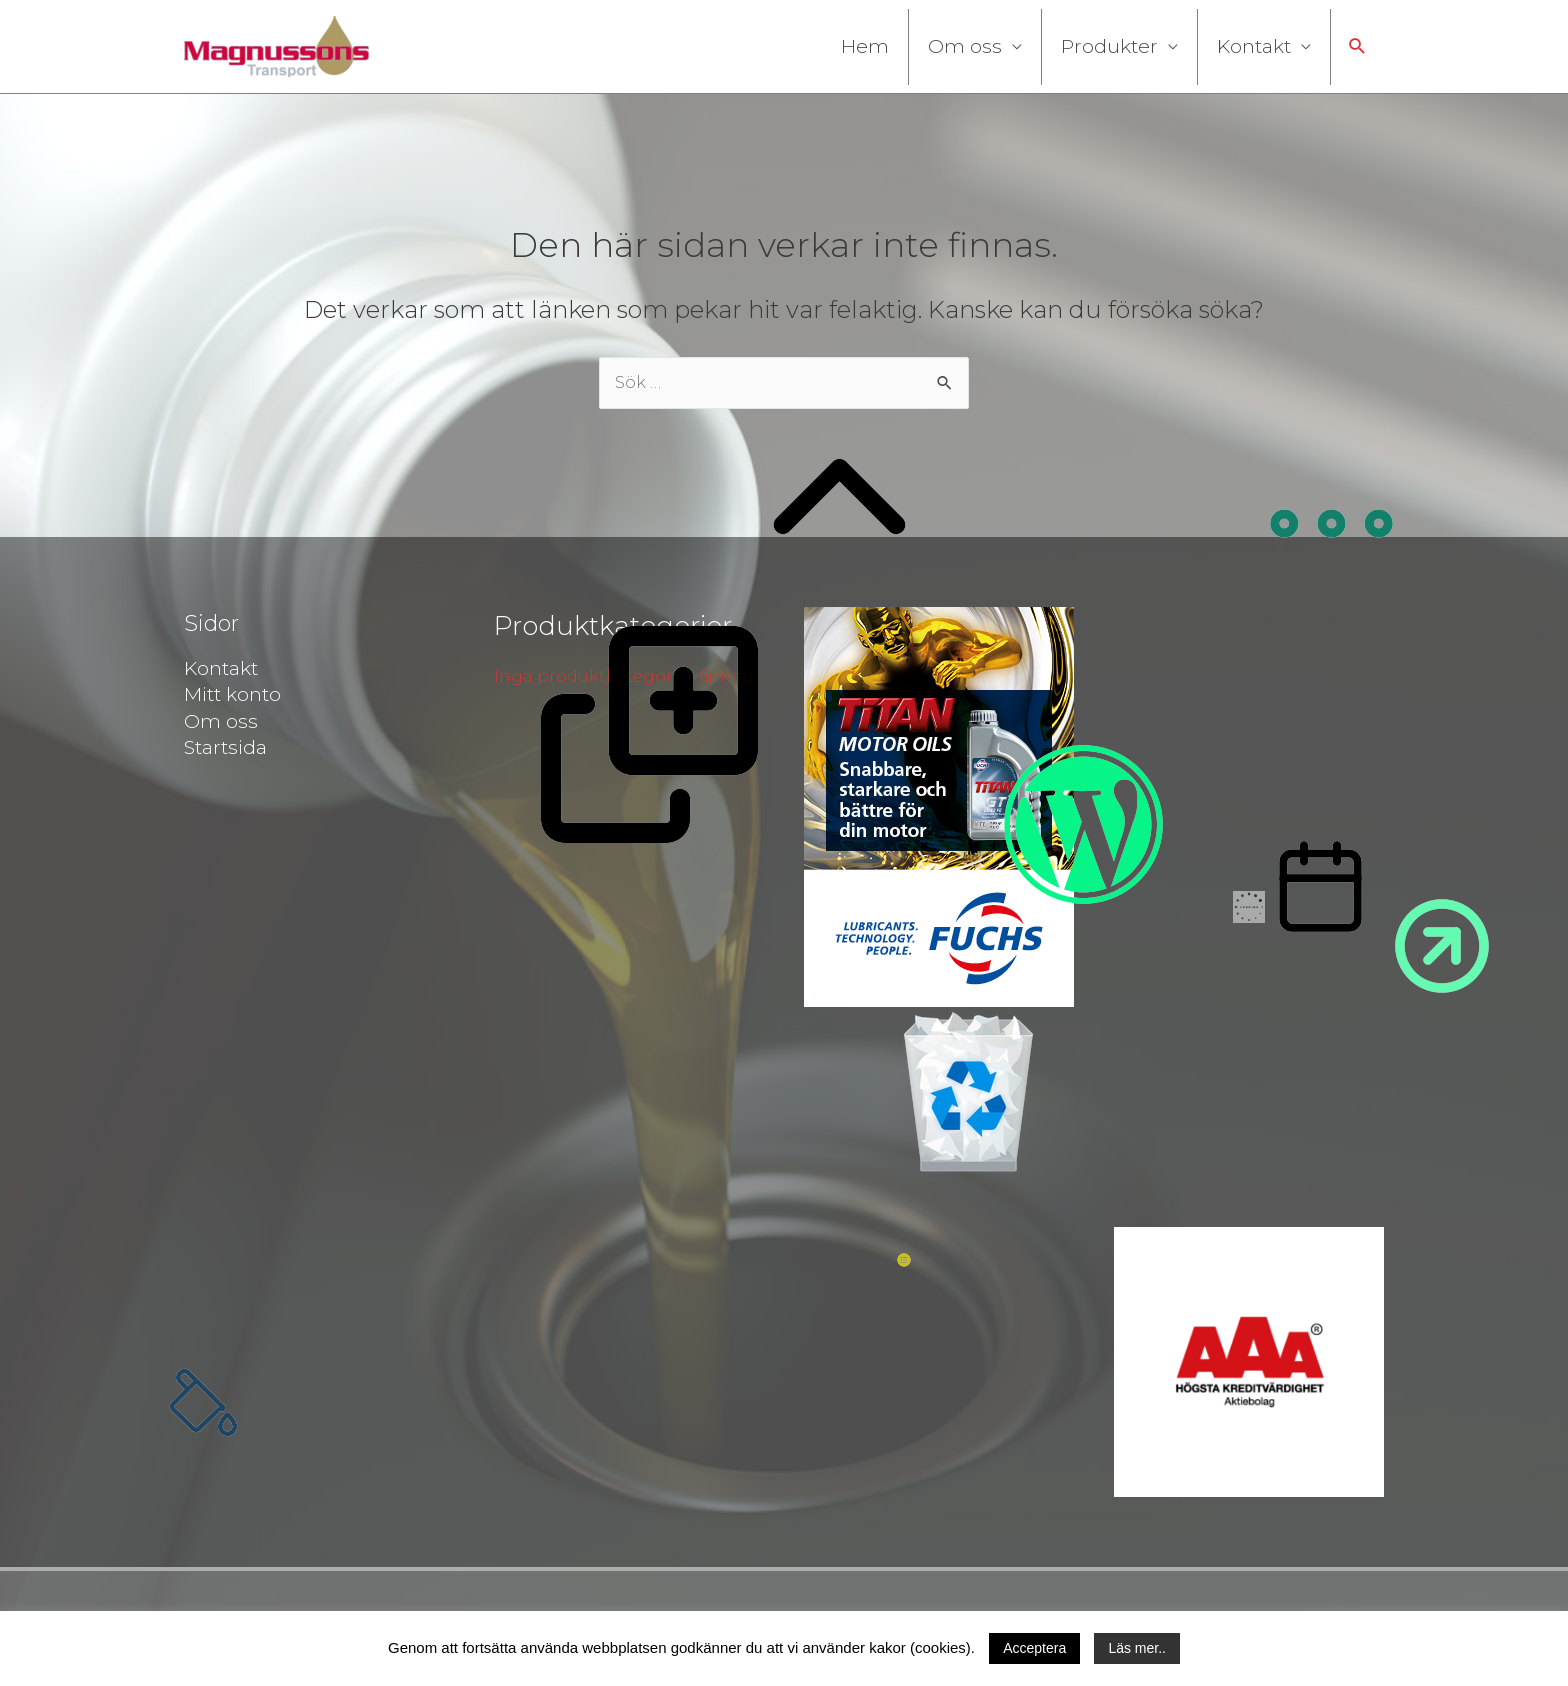  Describe the element at coordinates (1442, 946) in the screenshot. I see `open link in new tab or window` at that location.